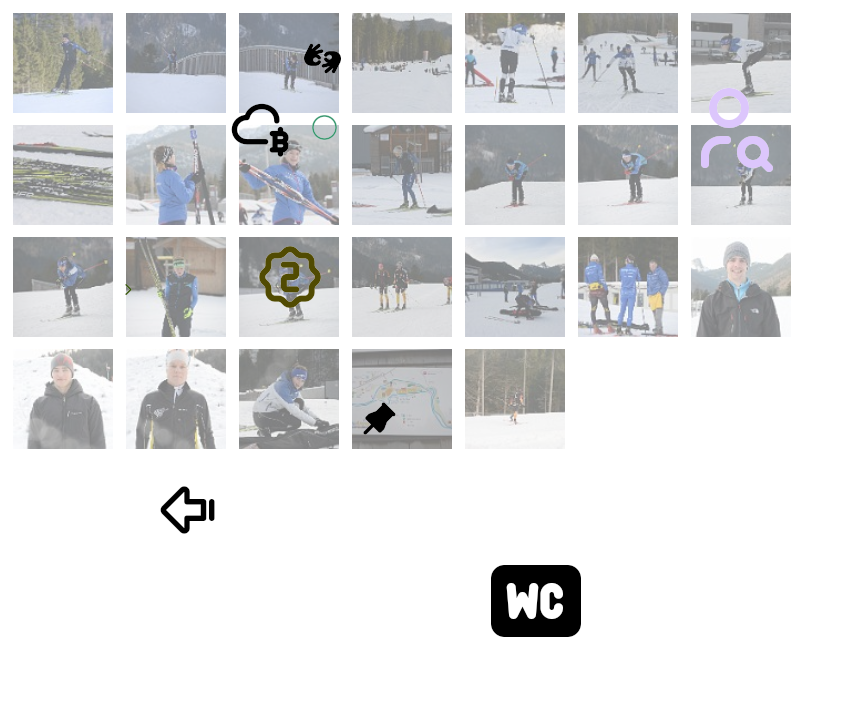  Describe the element at coordinates (261, 125) in the screenshot. I see `access cloud-based bitcoin wallet` at that location.